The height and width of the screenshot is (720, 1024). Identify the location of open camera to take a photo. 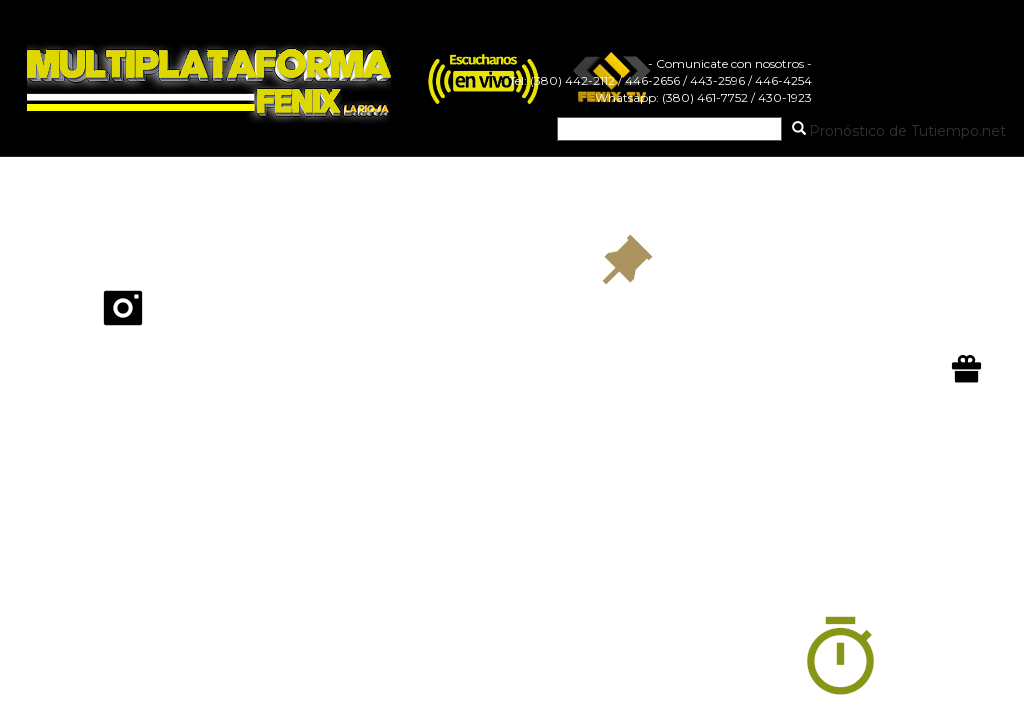
(123, 308).